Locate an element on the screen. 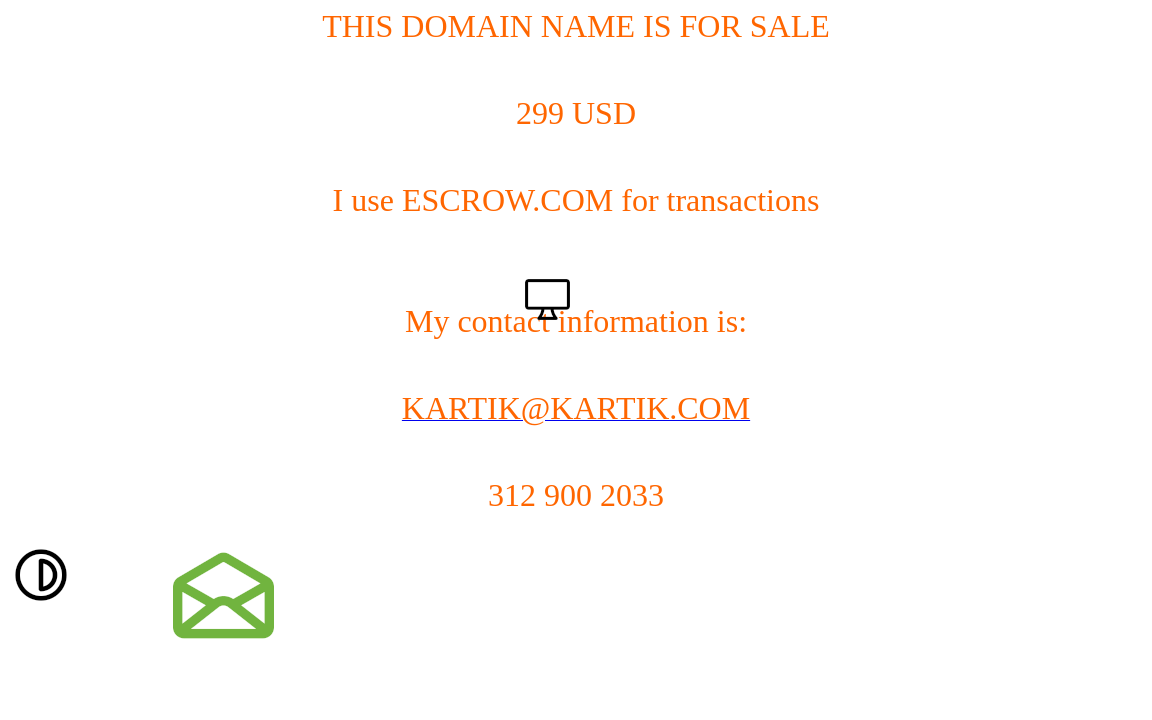 This screenshot has height=720, width=1152. view on desktop device is located at coordinates (547, 299).